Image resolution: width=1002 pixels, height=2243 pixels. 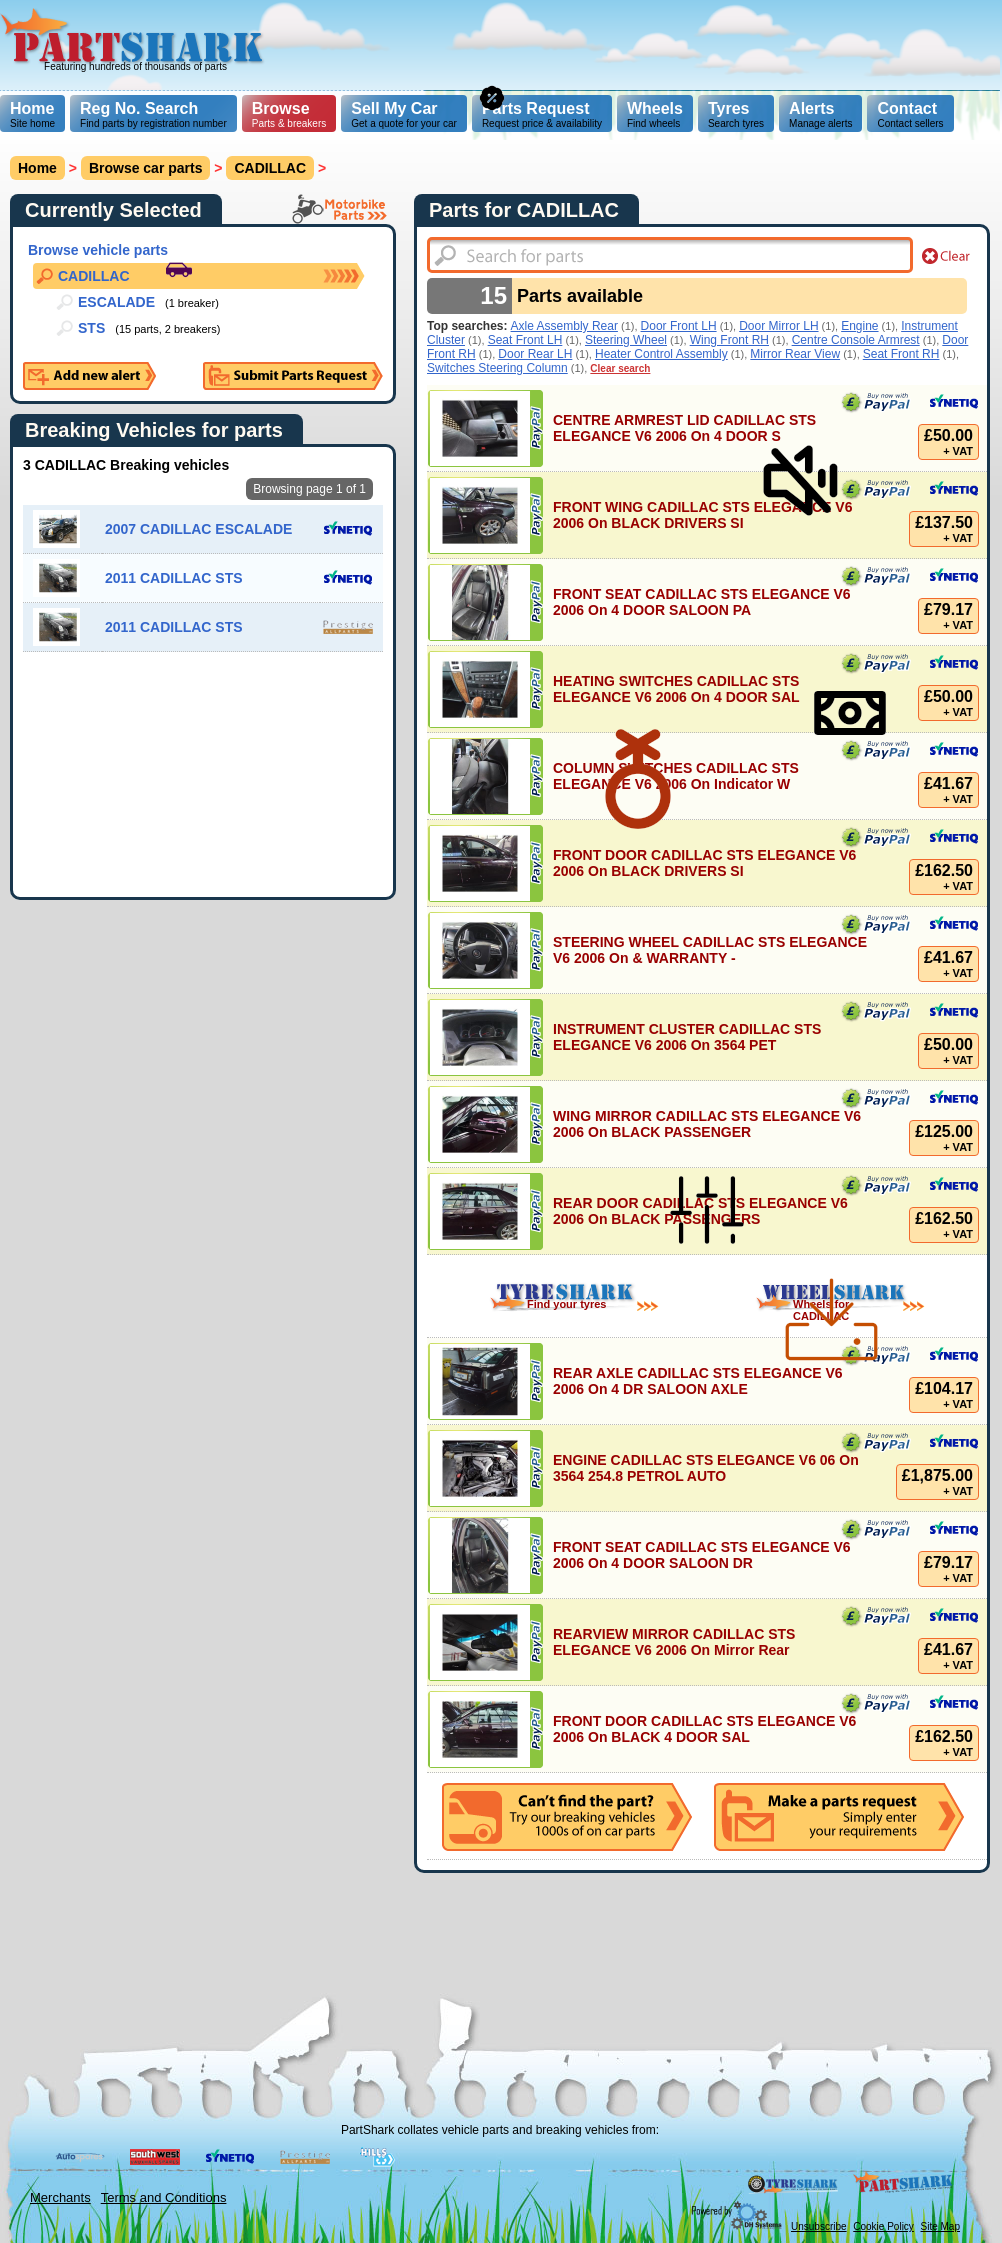 What do you see at coordinates (850, 713) in the screenshot?
I see `view account balance or funds` at bounding box center [850, 713].